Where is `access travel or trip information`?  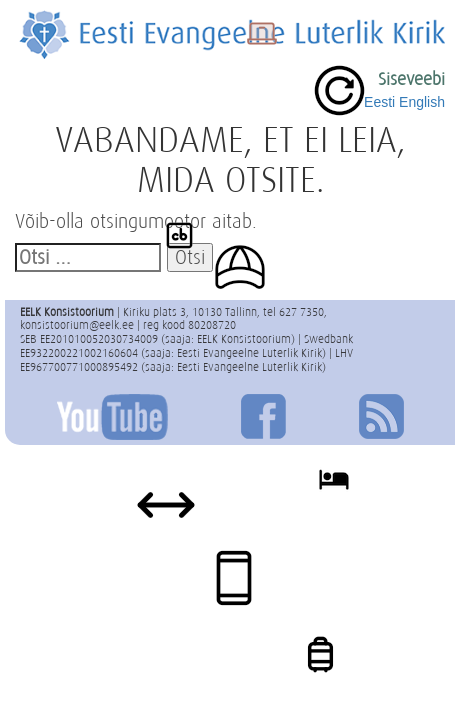 access travel or trip information is located at coordinates (320, 654).